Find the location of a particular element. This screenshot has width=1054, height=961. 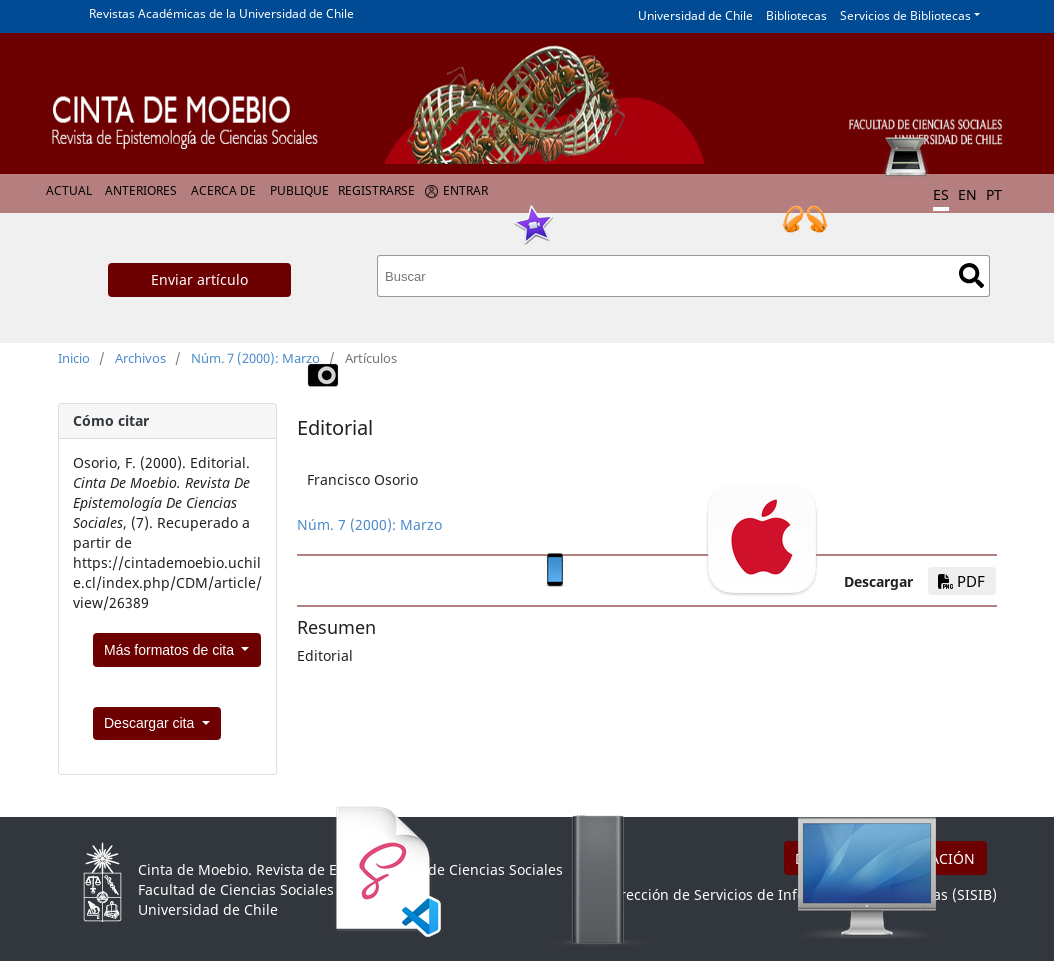

access AppleCare support for your Mac is located at coordinates (762, 539).